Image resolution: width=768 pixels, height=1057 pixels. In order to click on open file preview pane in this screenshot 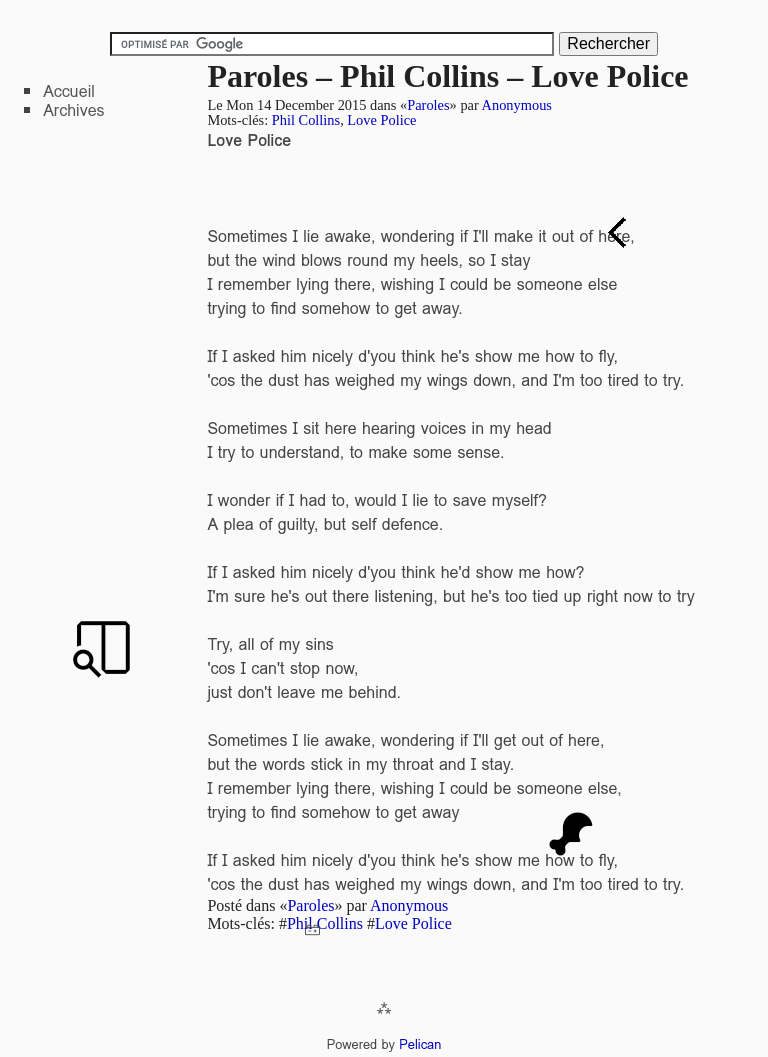, I will do `click(101, 645)`.